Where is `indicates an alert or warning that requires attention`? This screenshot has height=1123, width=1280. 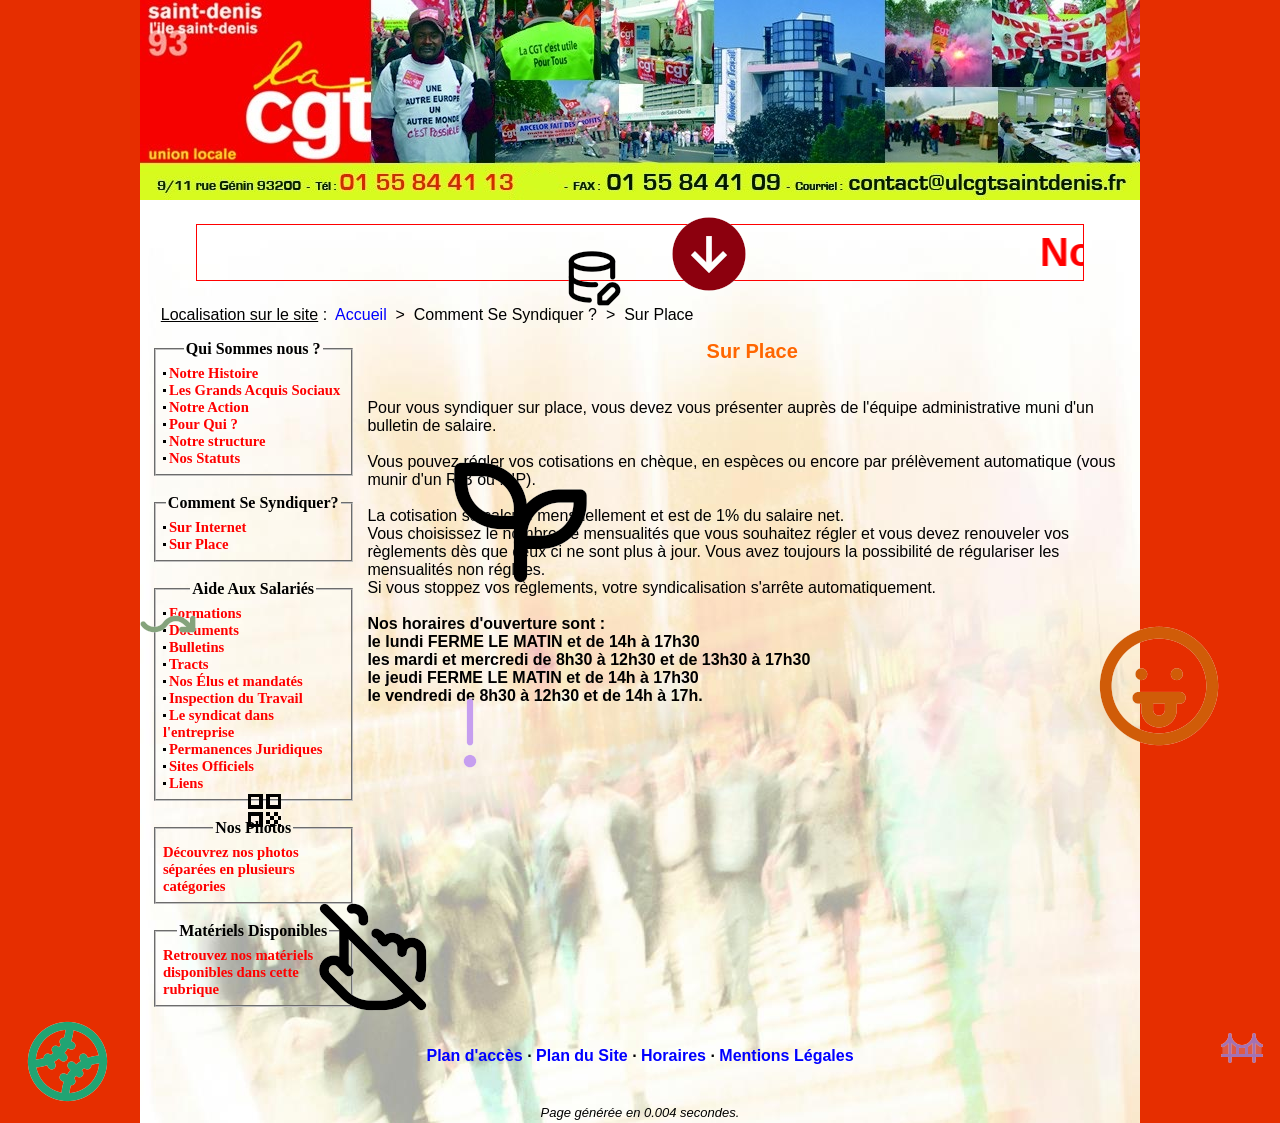
indicates an alert or warning that requires attention is located at coordinates (470, 733).